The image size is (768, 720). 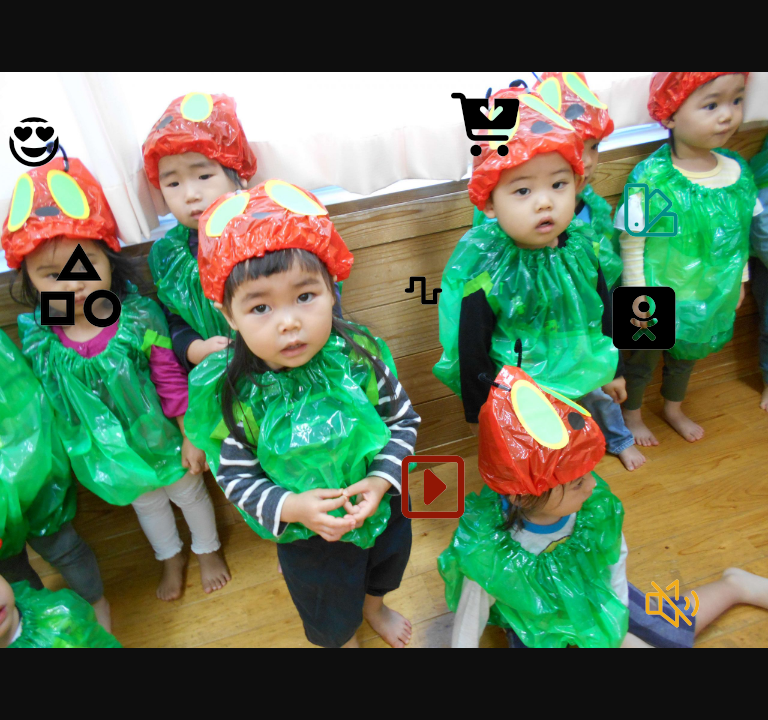 I want to click on add item to shopping cart, so click(x=489, y=125).